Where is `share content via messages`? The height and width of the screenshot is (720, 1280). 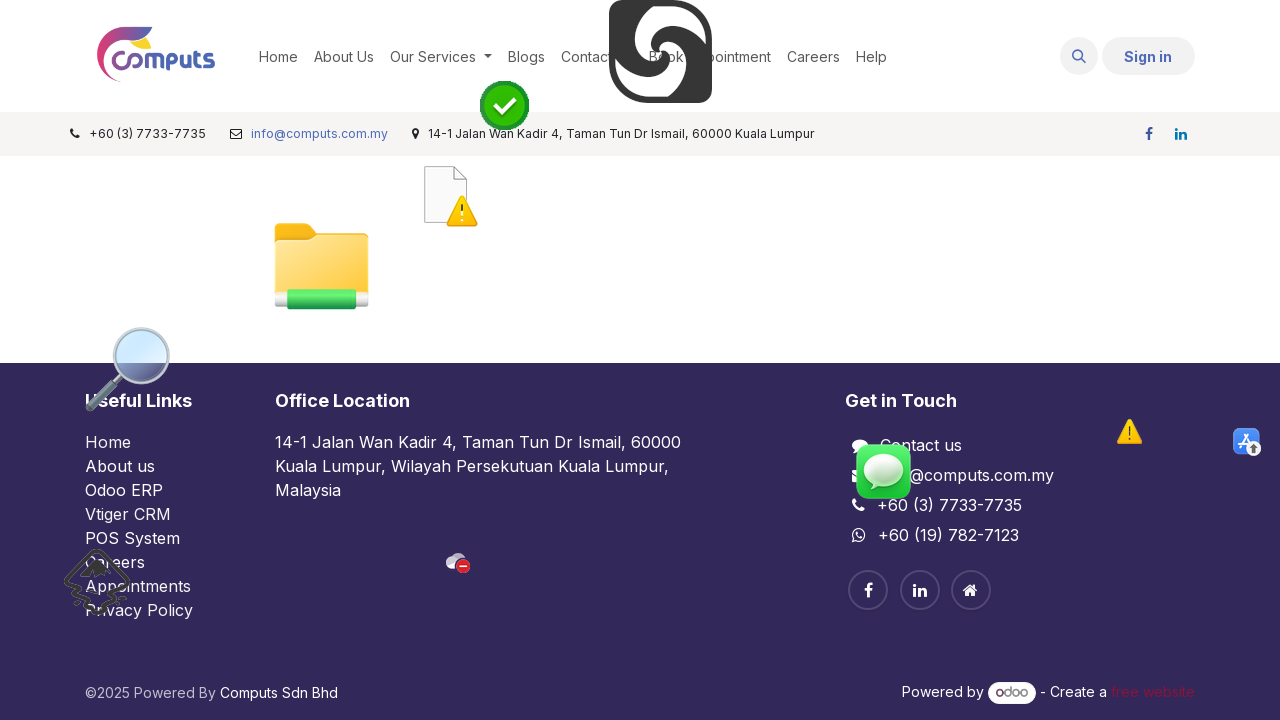 share content via messages is located at coordinates (883, 471).